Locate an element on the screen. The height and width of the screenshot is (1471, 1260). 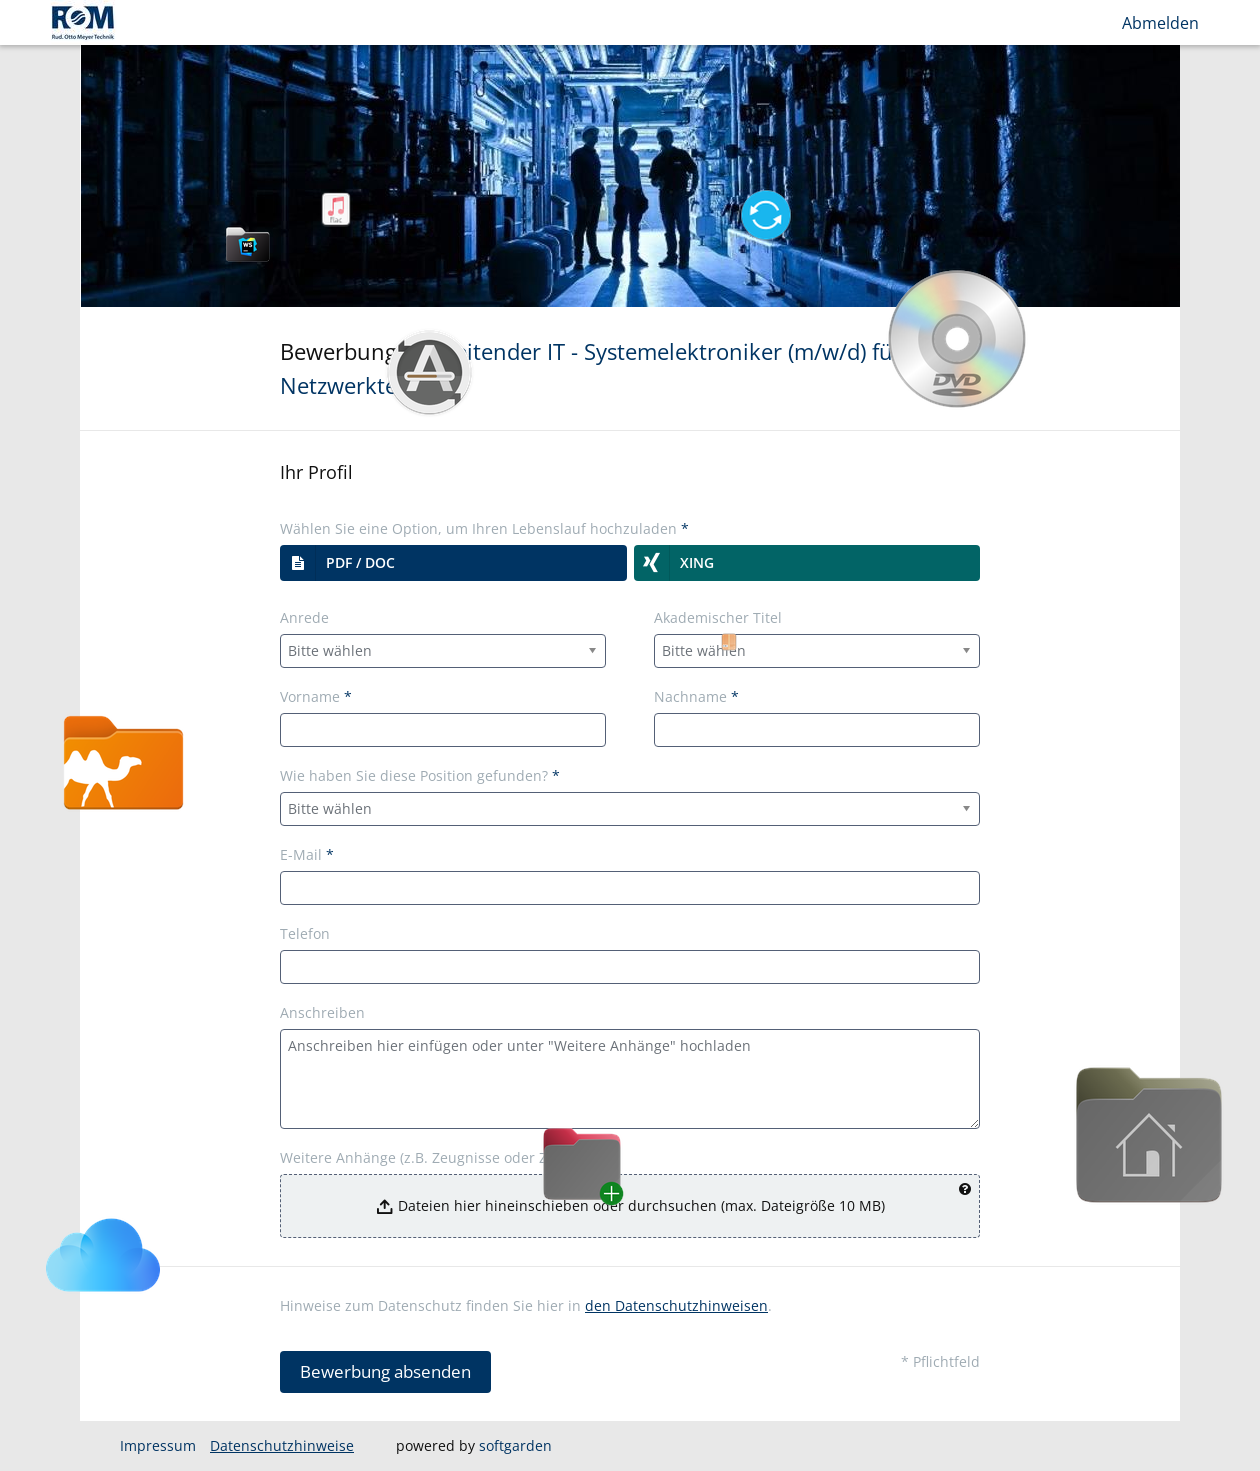
dropbox is currently syncing files is located at coordinates (766, 215).